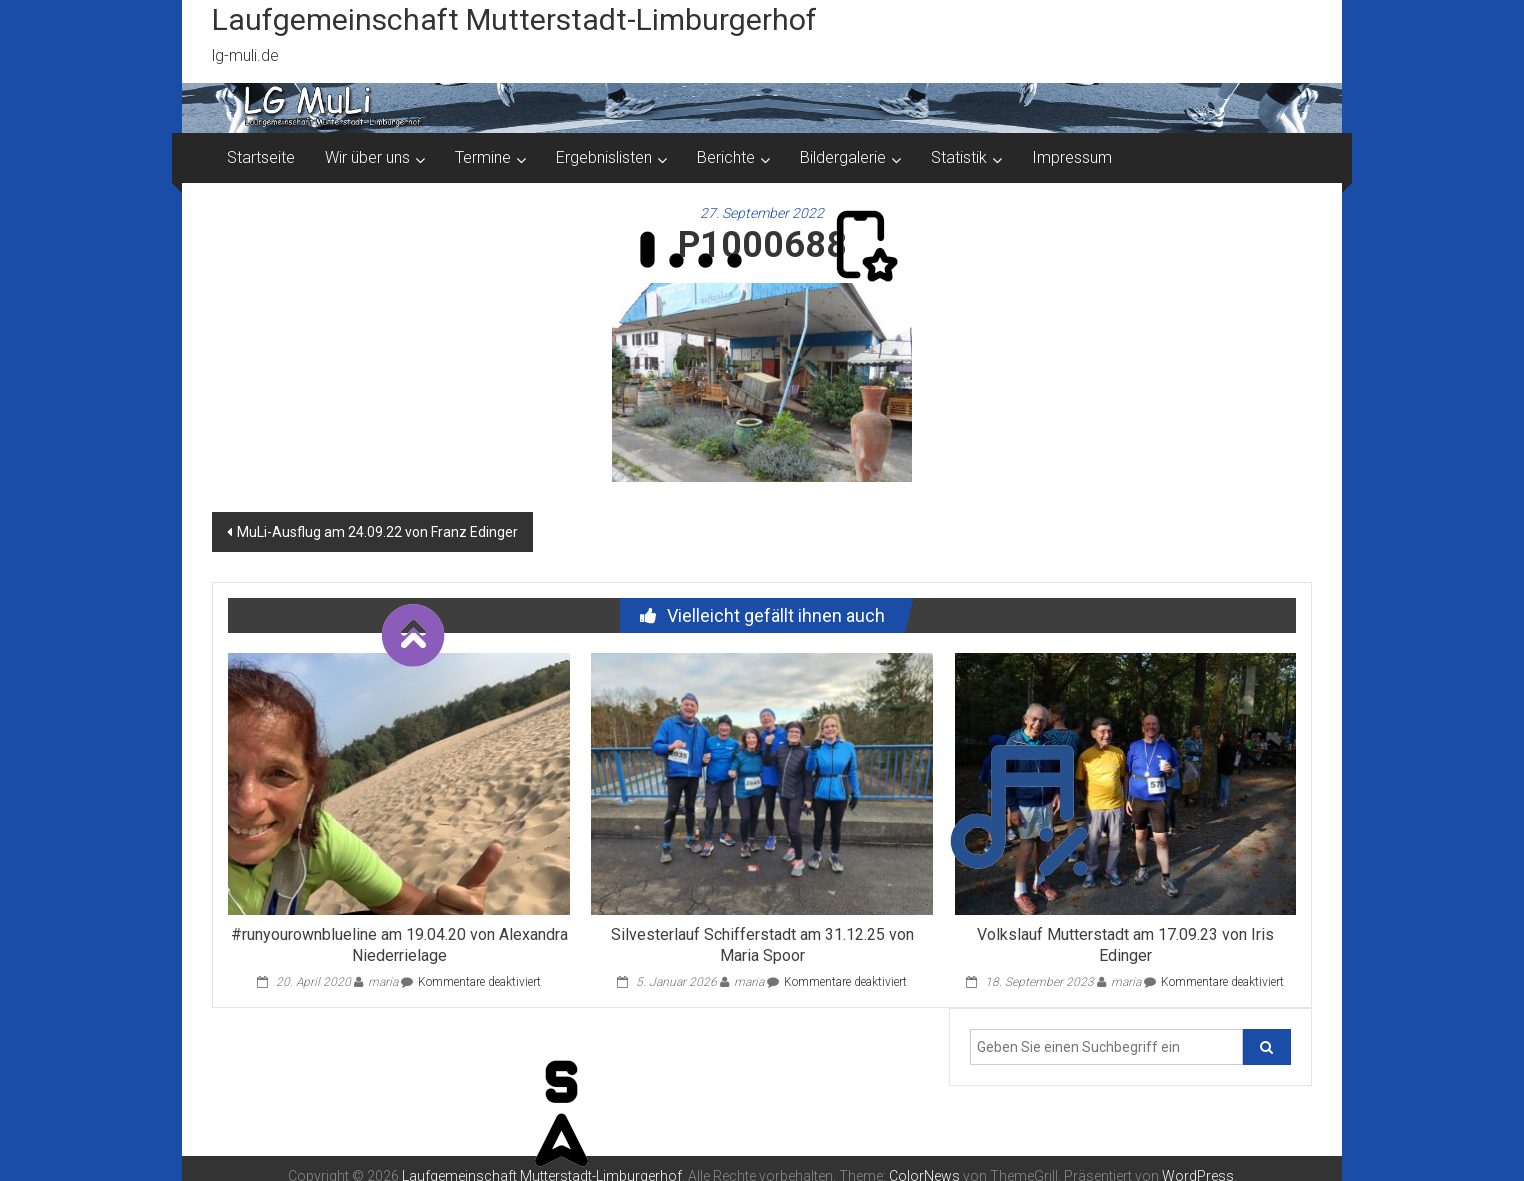  What do you see at coordinates (413, 635) in the screenshot?
I see `scroll to top of page` at bounding box center [413, 635].